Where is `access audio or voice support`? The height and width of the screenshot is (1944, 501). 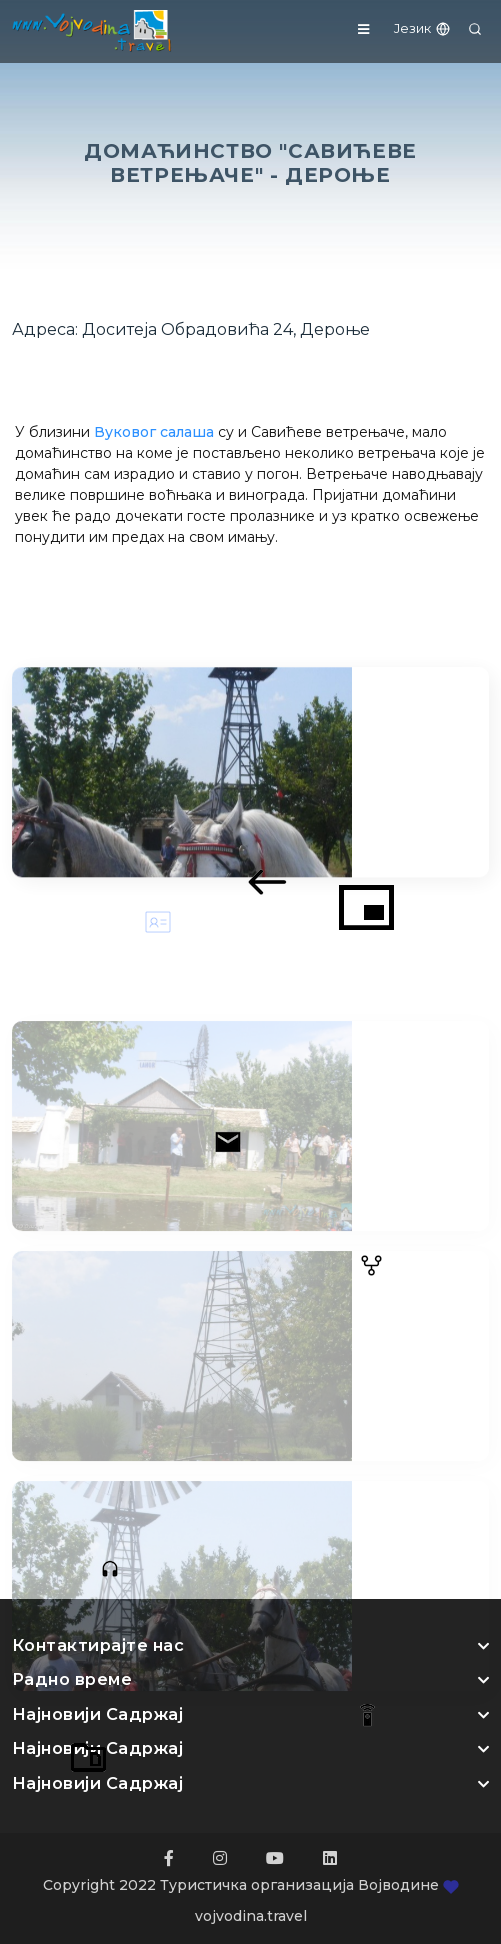
access audio or voice support is located at coordinates (110, 1570).